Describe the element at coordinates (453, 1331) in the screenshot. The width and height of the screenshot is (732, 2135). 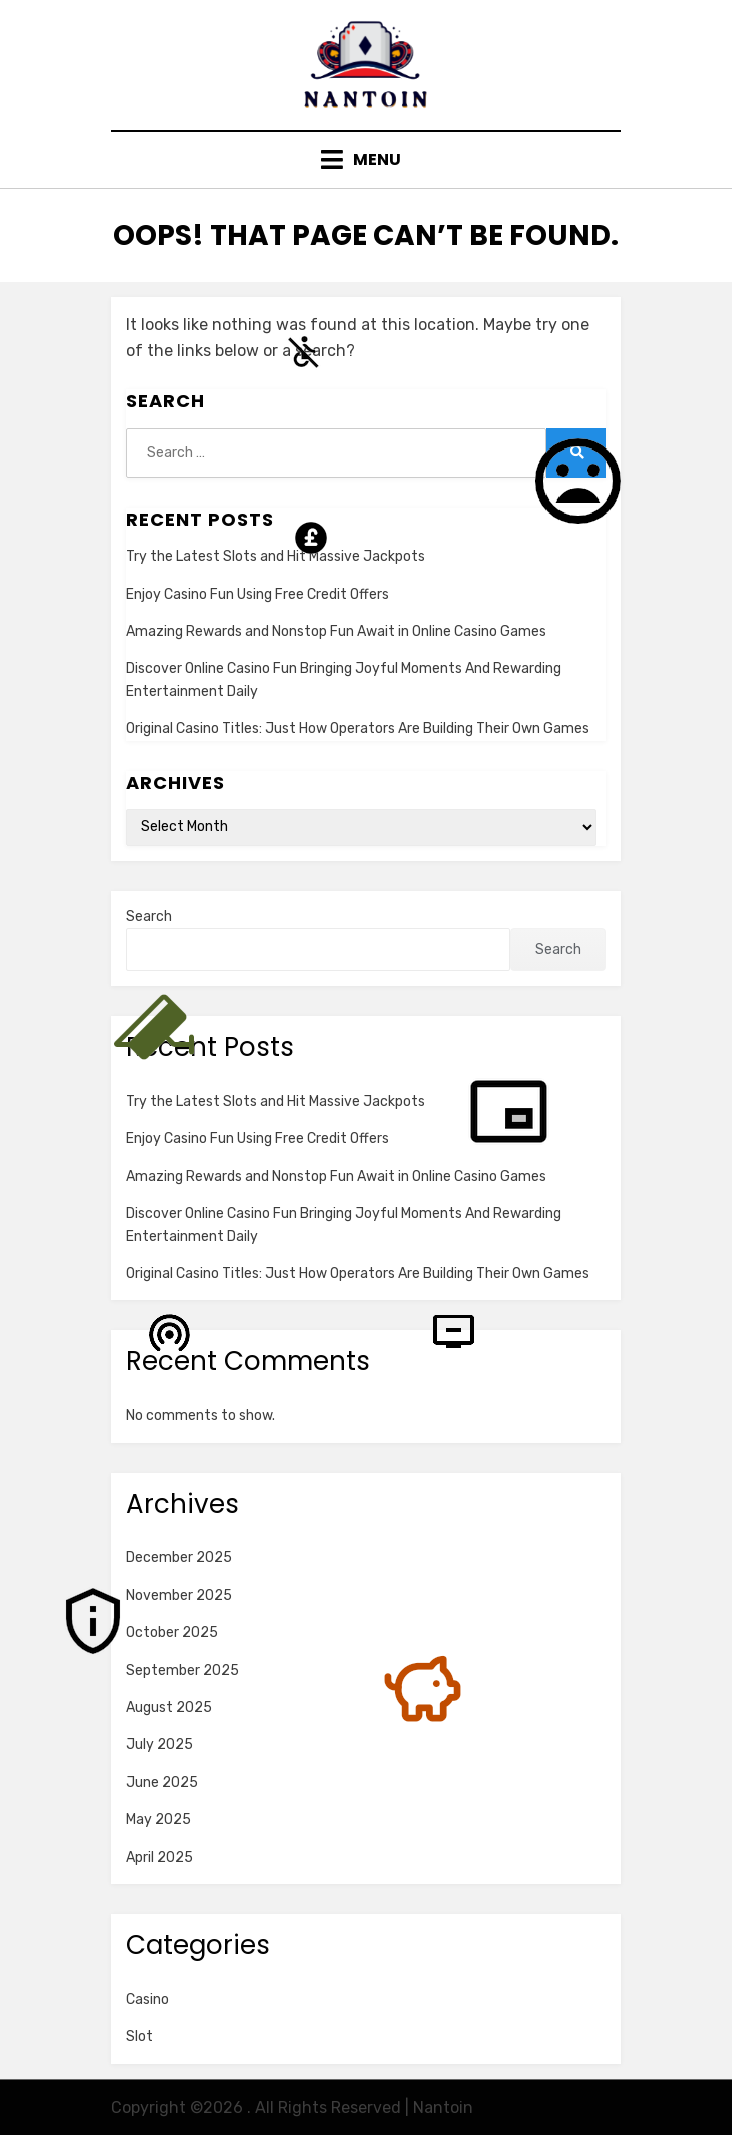
I see `remove video from playback queue` at that location.